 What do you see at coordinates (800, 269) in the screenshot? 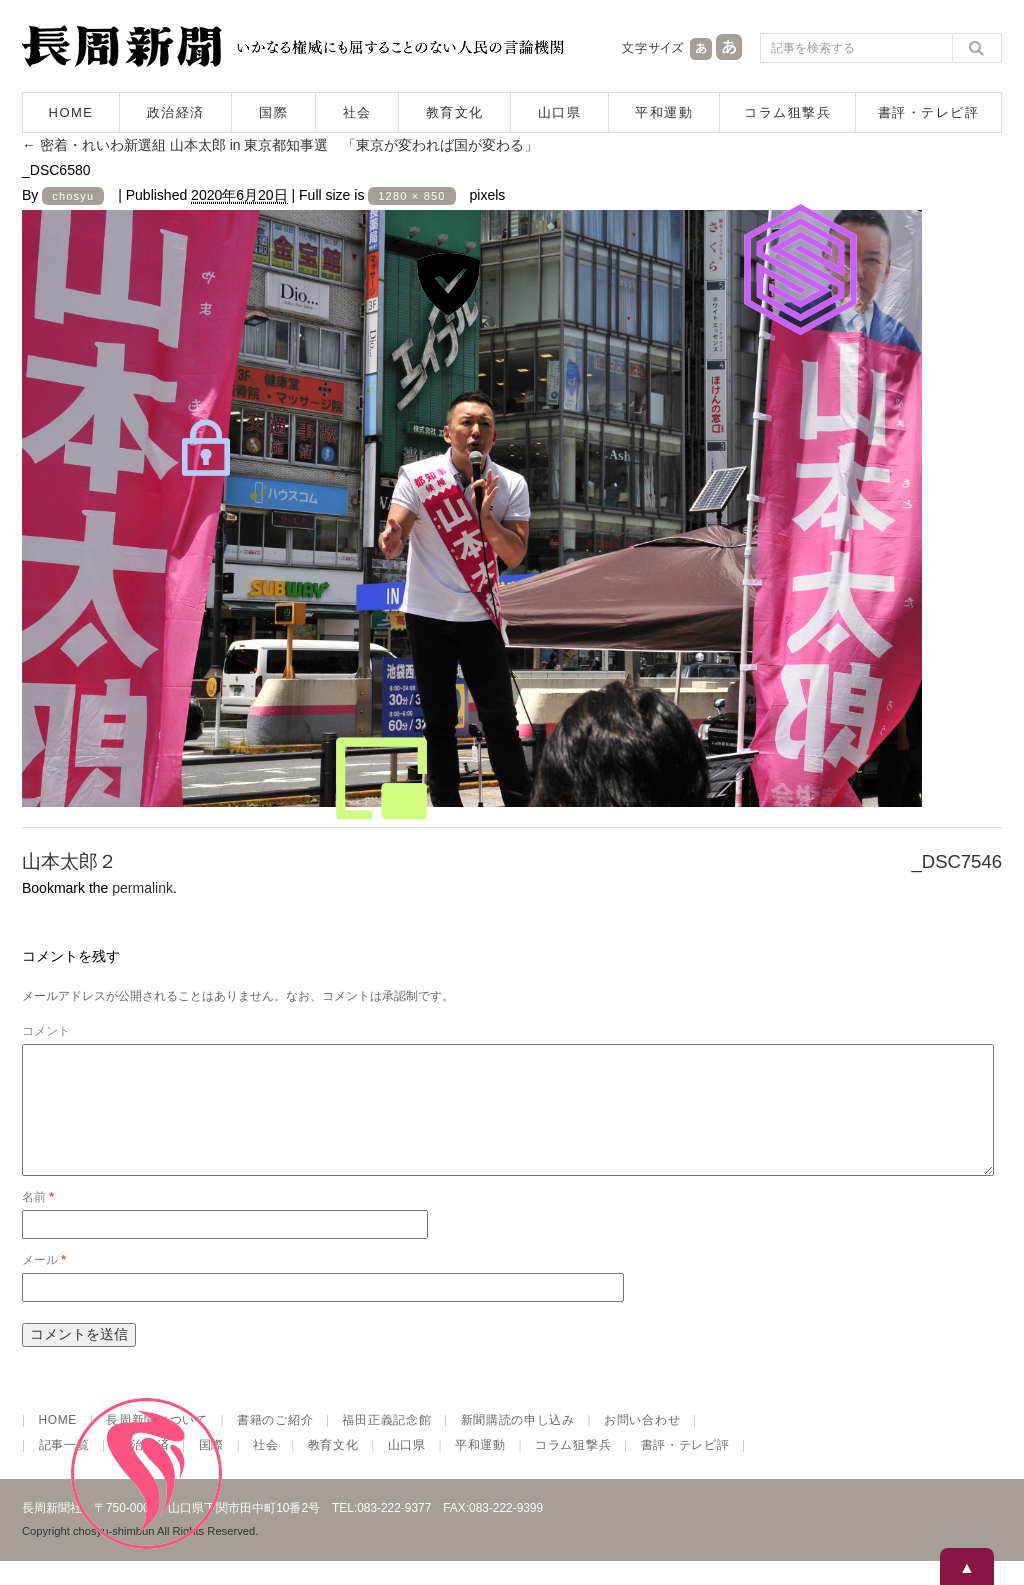
I see `SurrealDB logo` at bounding box center [800, 269].